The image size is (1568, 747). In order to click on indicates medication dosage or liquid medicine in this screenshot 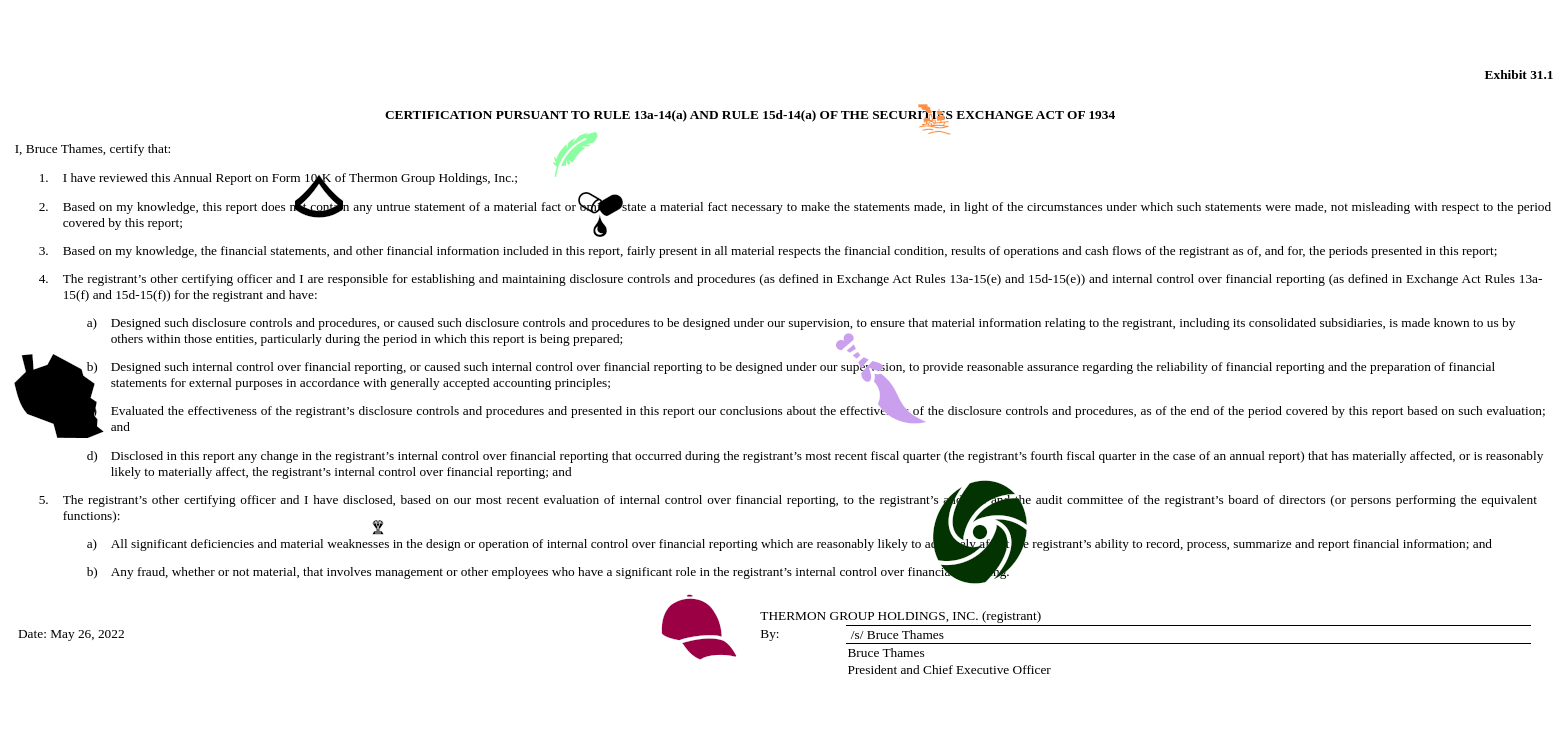, I will do `click(600, 214)`.